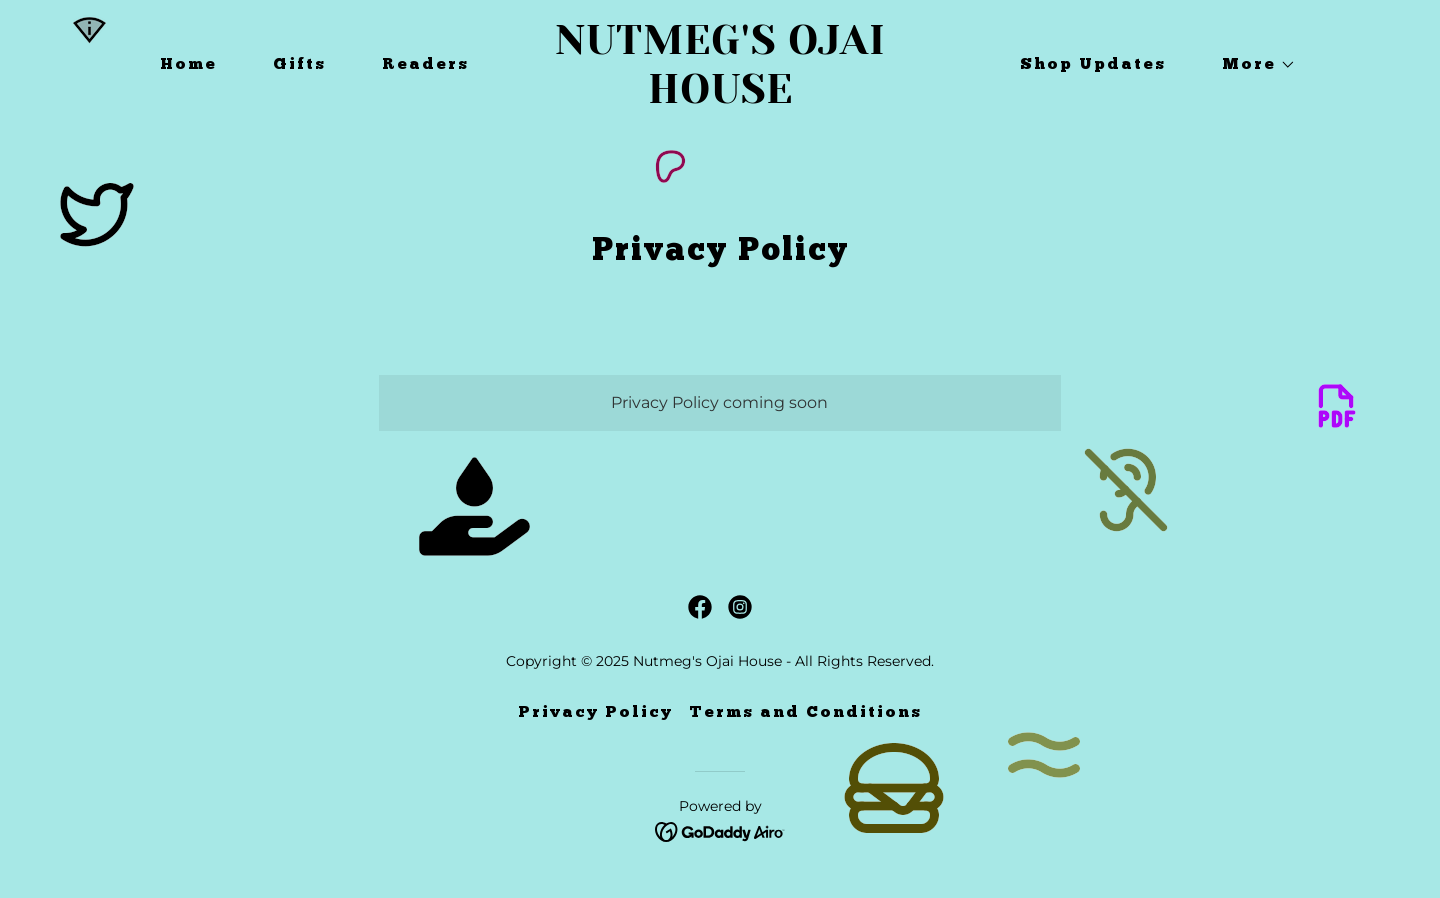 The width and height of the screenshot is (1440, 898). Describe the element at coordinates (1336, 406) in the screenshot. I see `indicates a PDF file type` at that location.